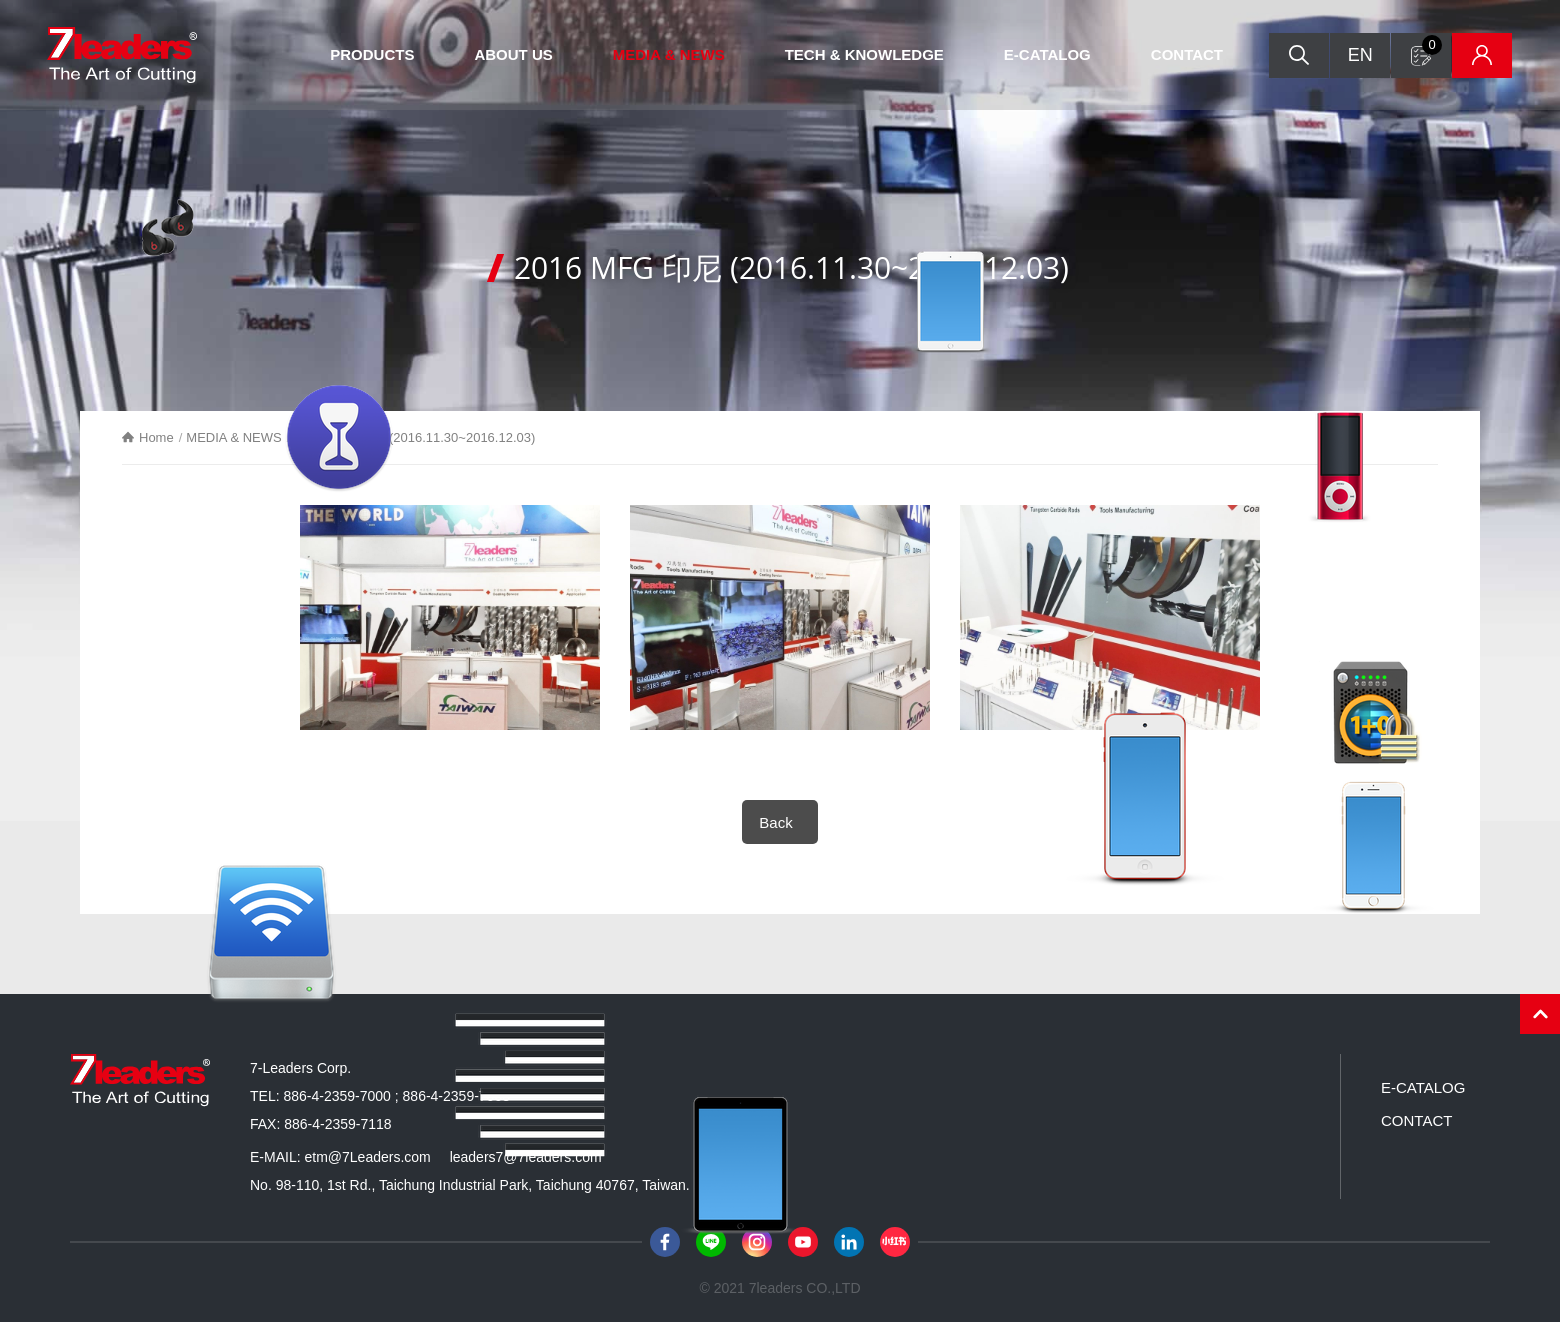 The width and height of the screenshot is (1560, 1322). Describe the element at coordinates (1339, 467) in the screenshot. I see `access ipod device settings` at that location.